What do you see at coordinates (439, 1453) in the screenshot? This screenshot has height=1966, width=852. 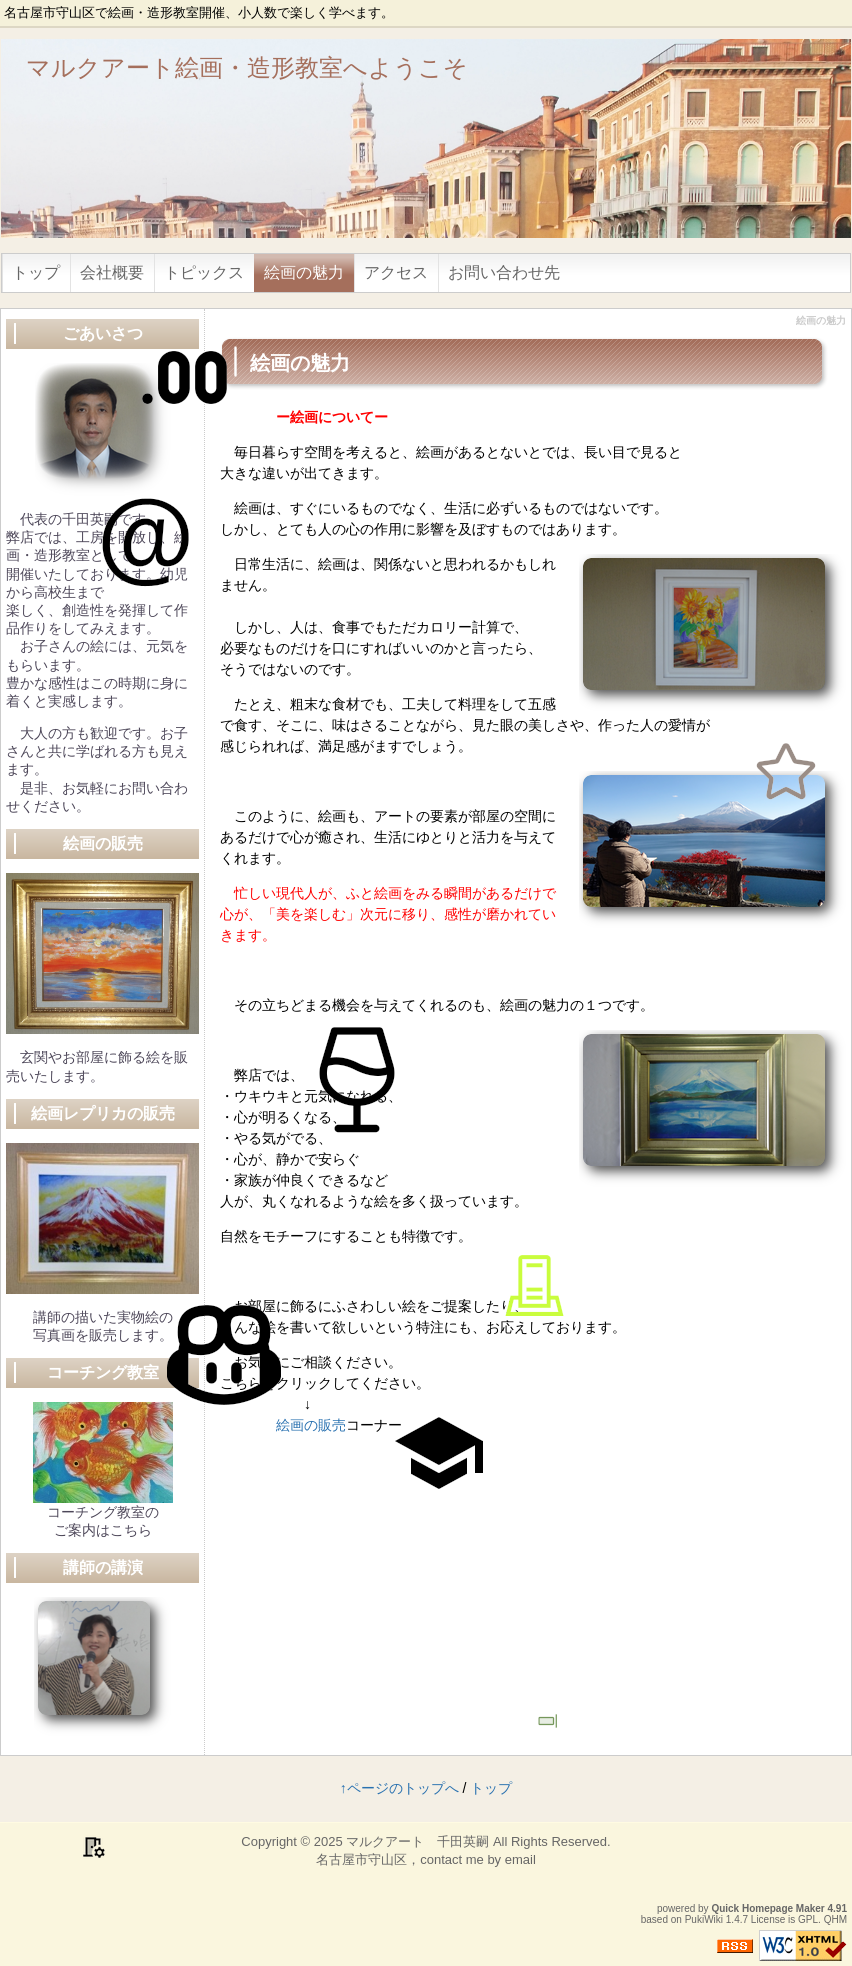 I see `access education or school-related content` at bounding box center [439, 1453].